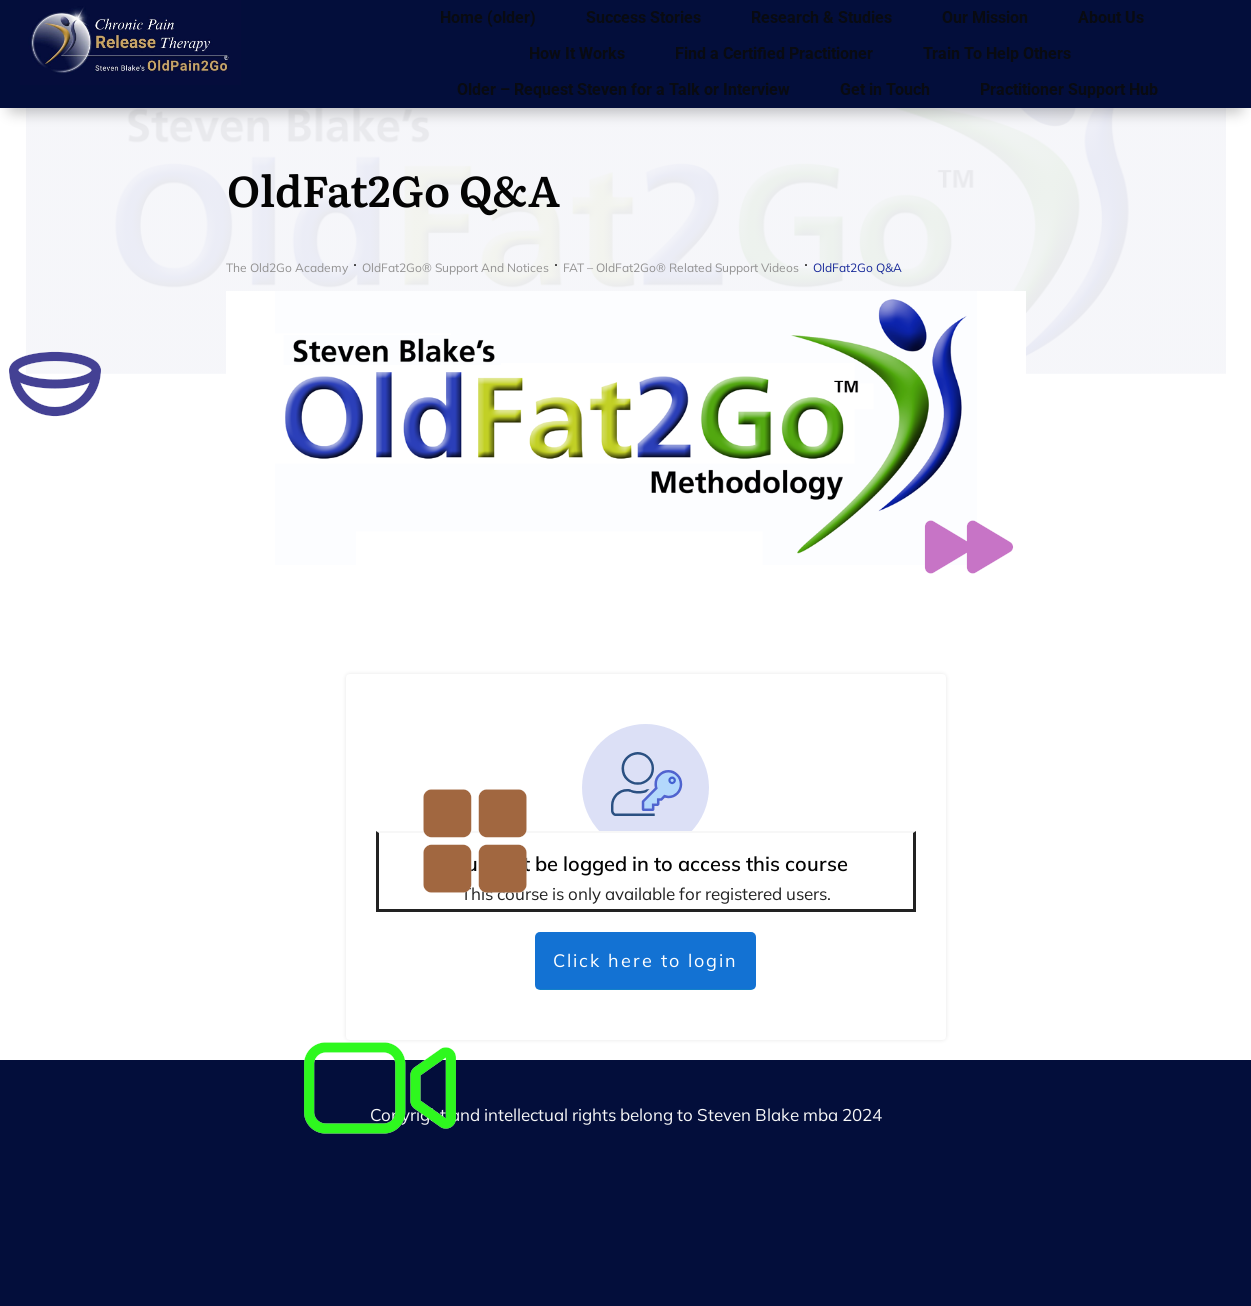 This screenshot has height=1306, width=1251. What do you see at coordinates (55, 384) in the screenshot?
I see `switch to hemisphere or dome view` at bounding box center [55, 384].